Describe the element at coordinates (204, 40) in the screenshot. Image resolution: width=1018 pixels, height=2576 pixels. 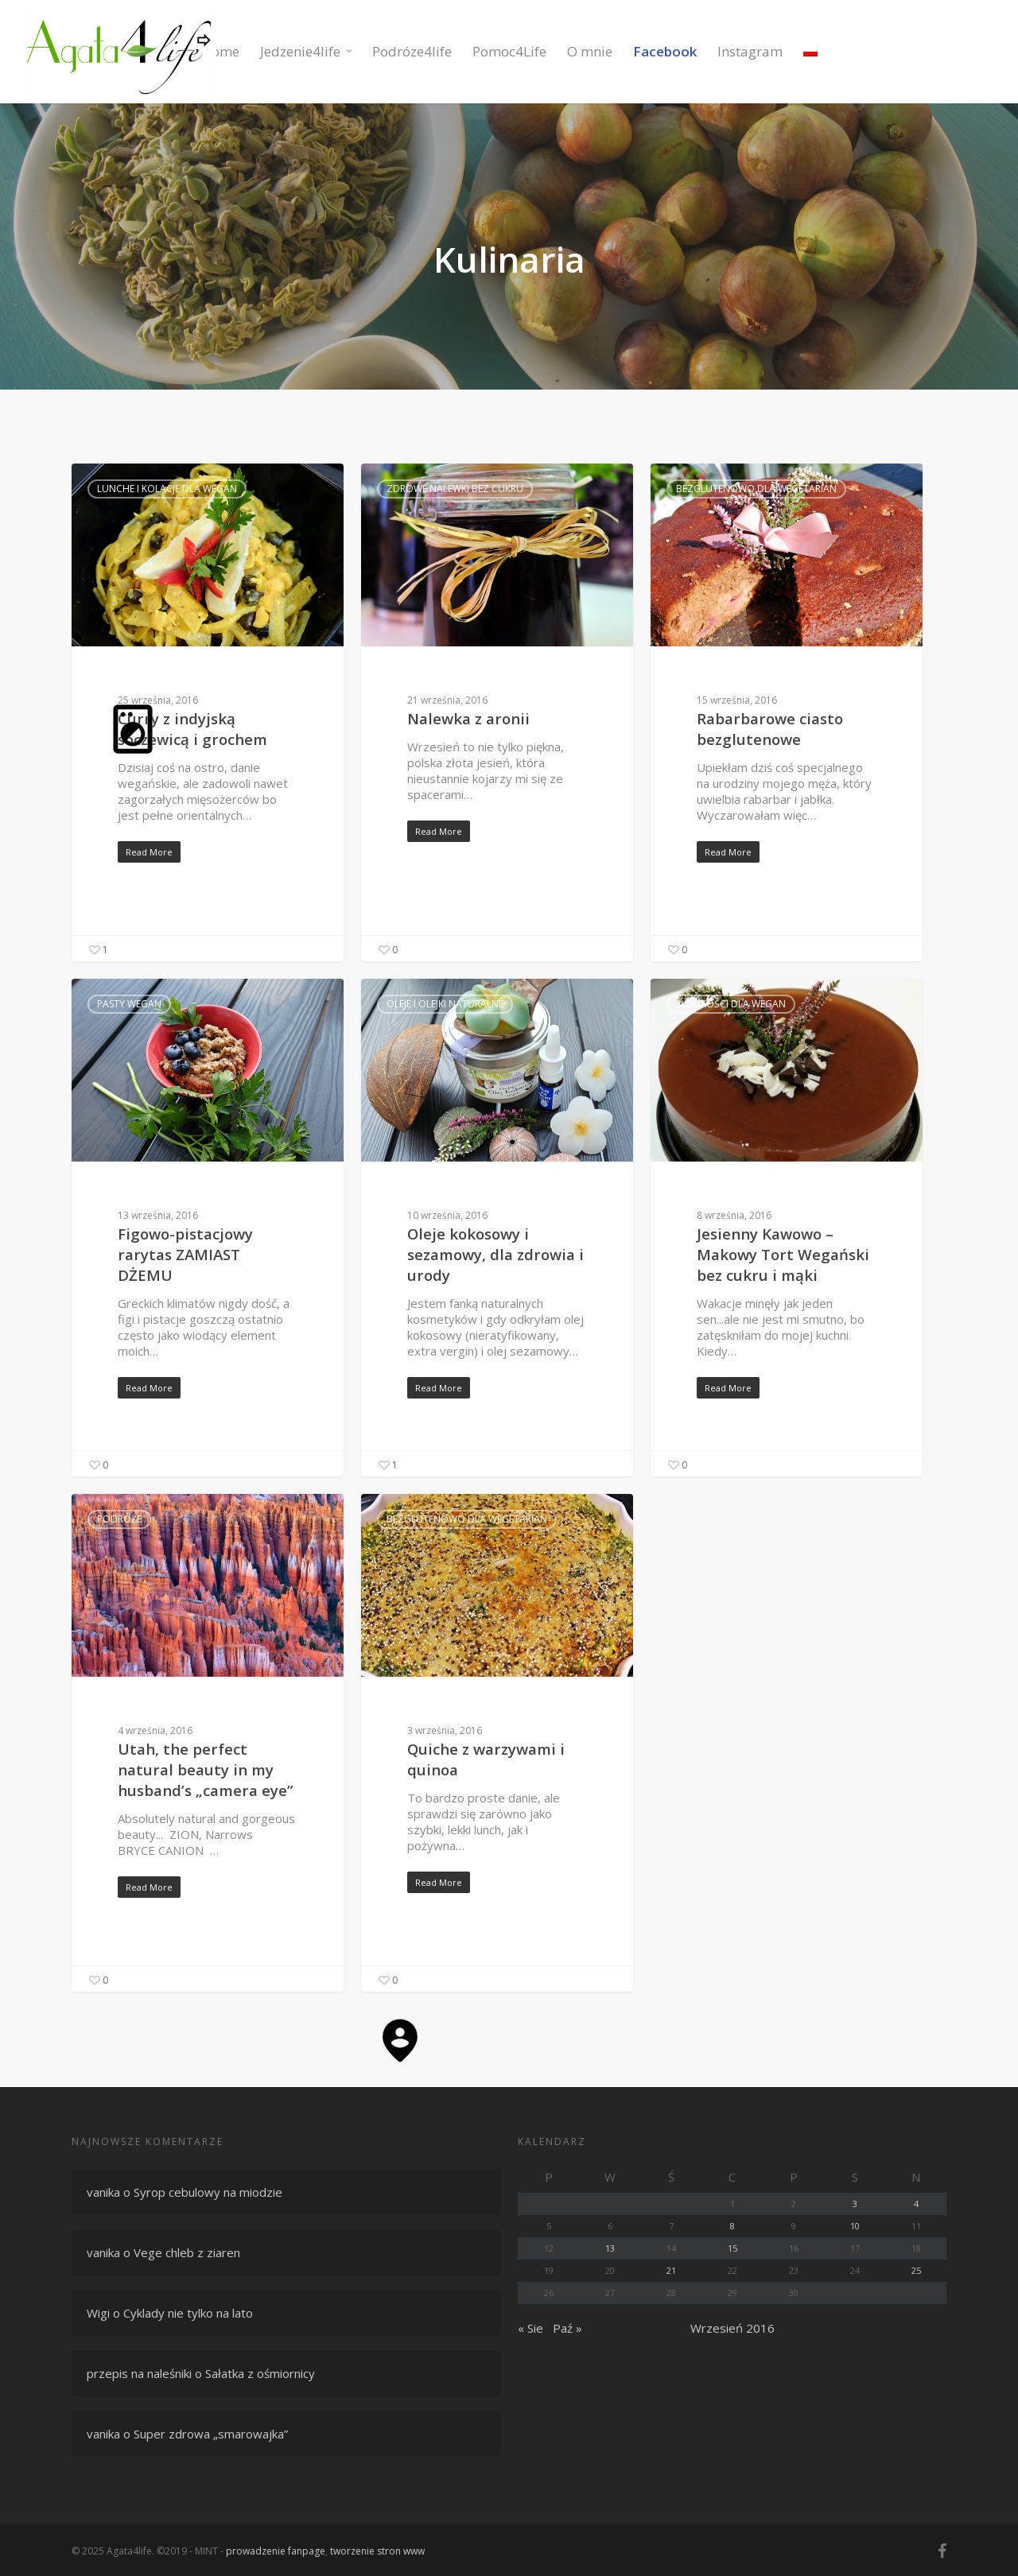
I see `forward an email or message` at that location.